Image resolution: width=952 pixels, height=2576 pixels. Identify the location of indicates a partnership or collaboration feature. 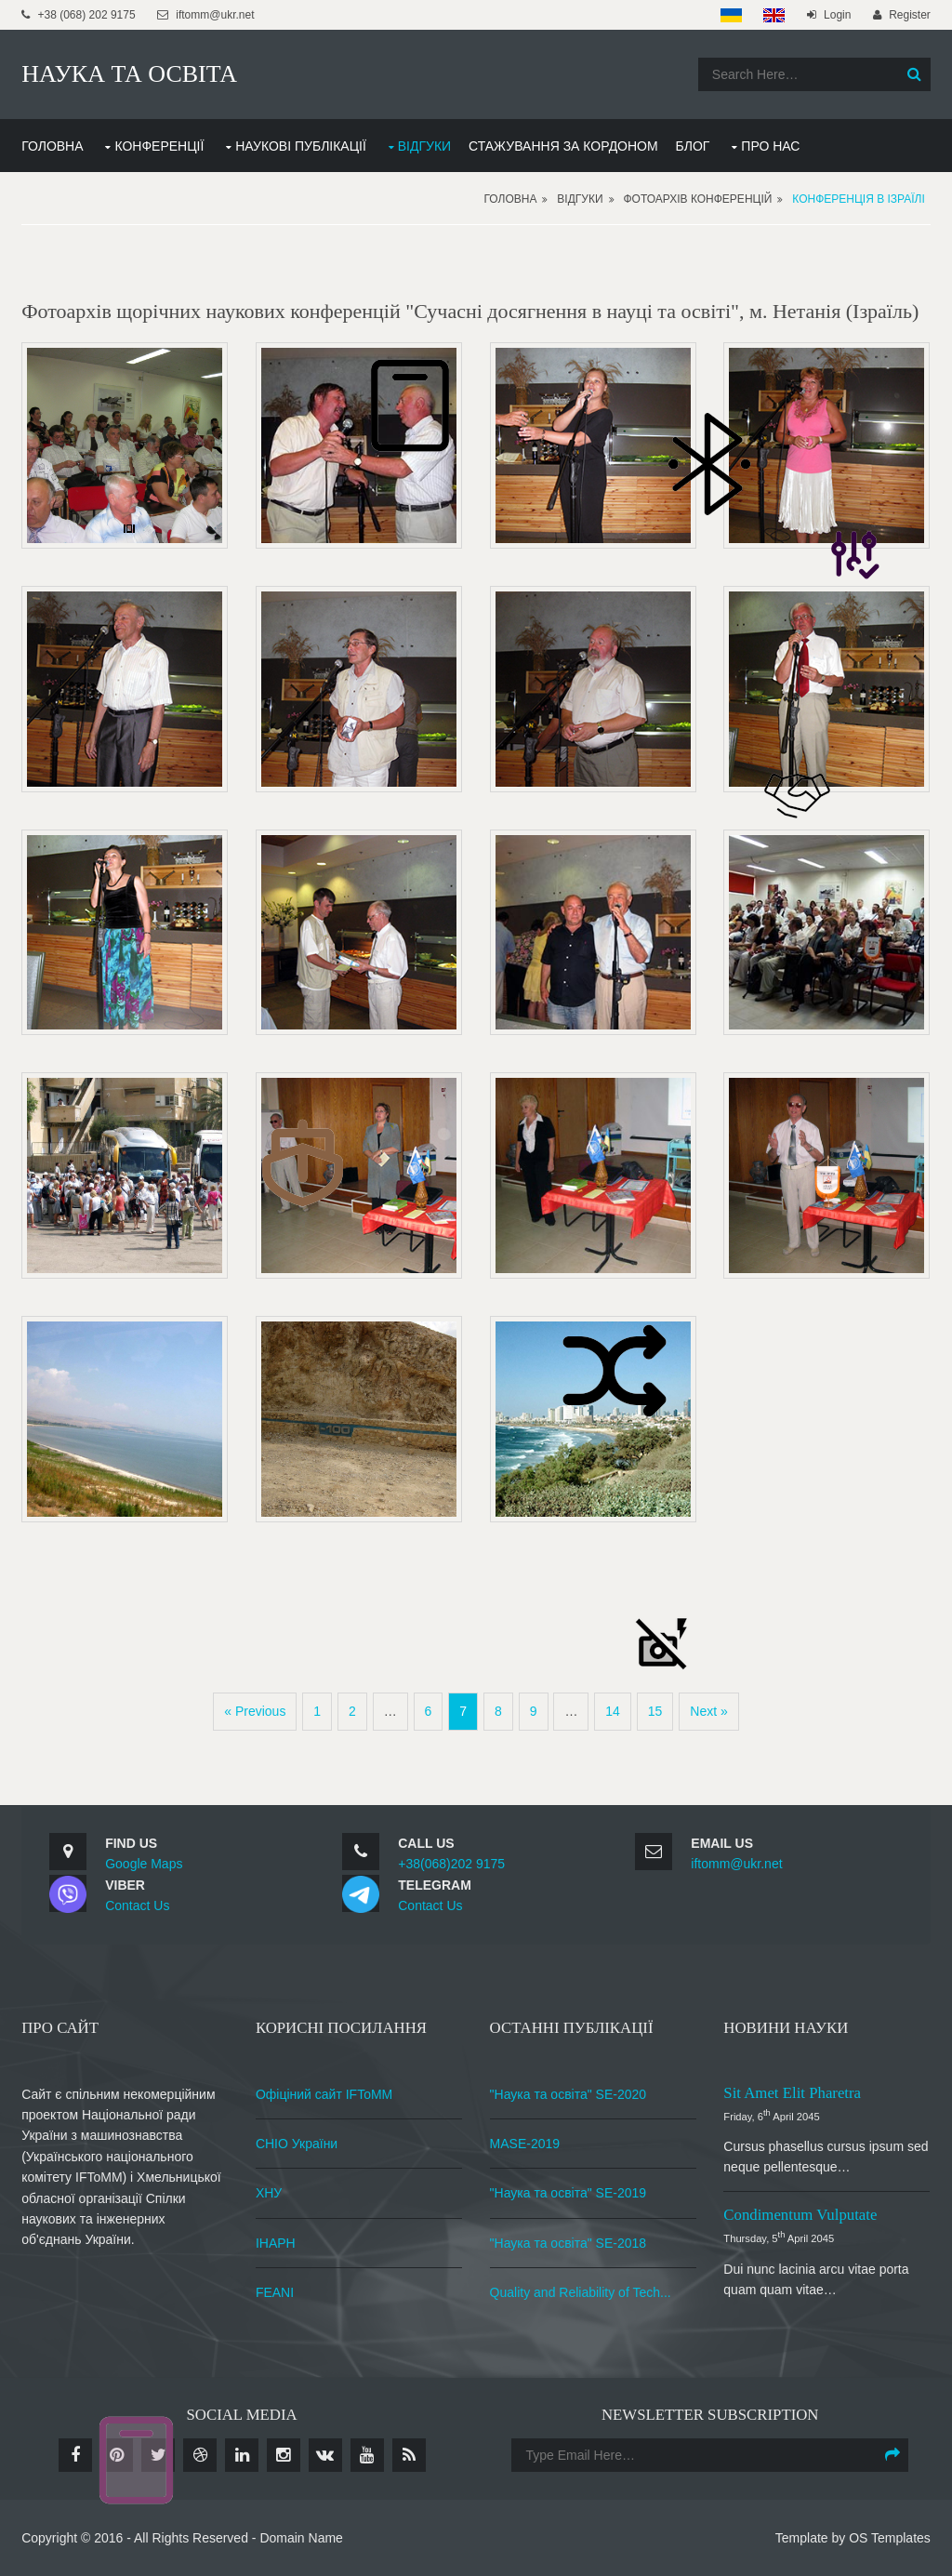
(797, 793).